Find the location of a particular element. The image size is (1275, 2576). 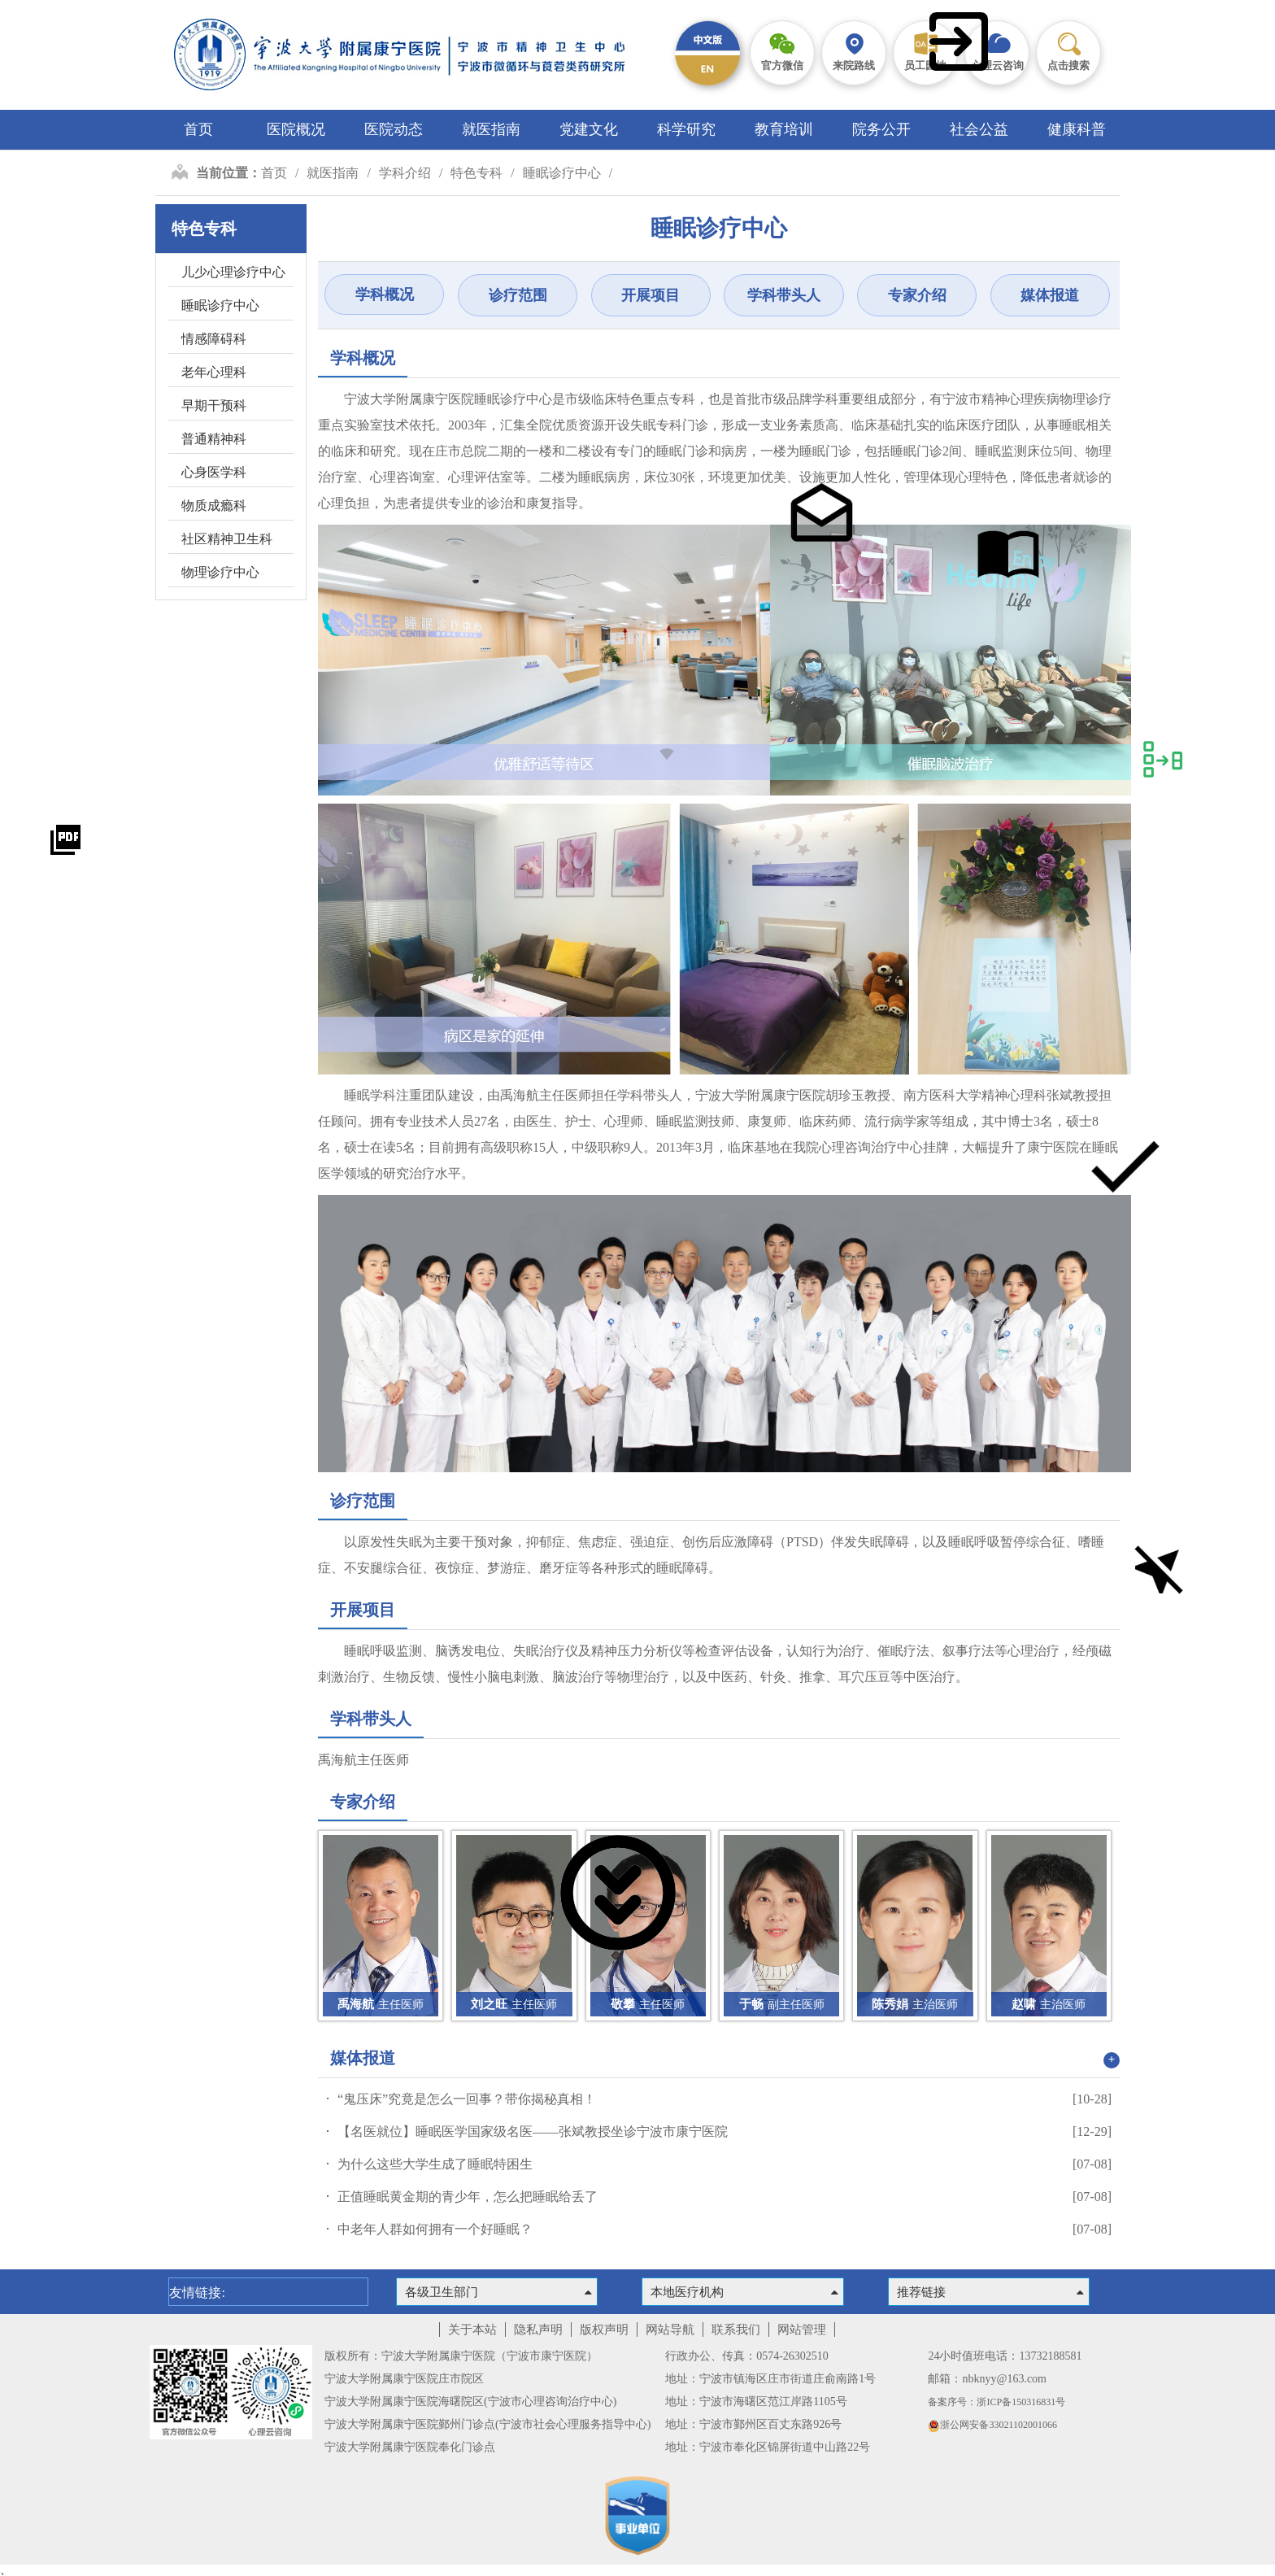

confirm or submit an action is located at coordinates (1125, 1166).